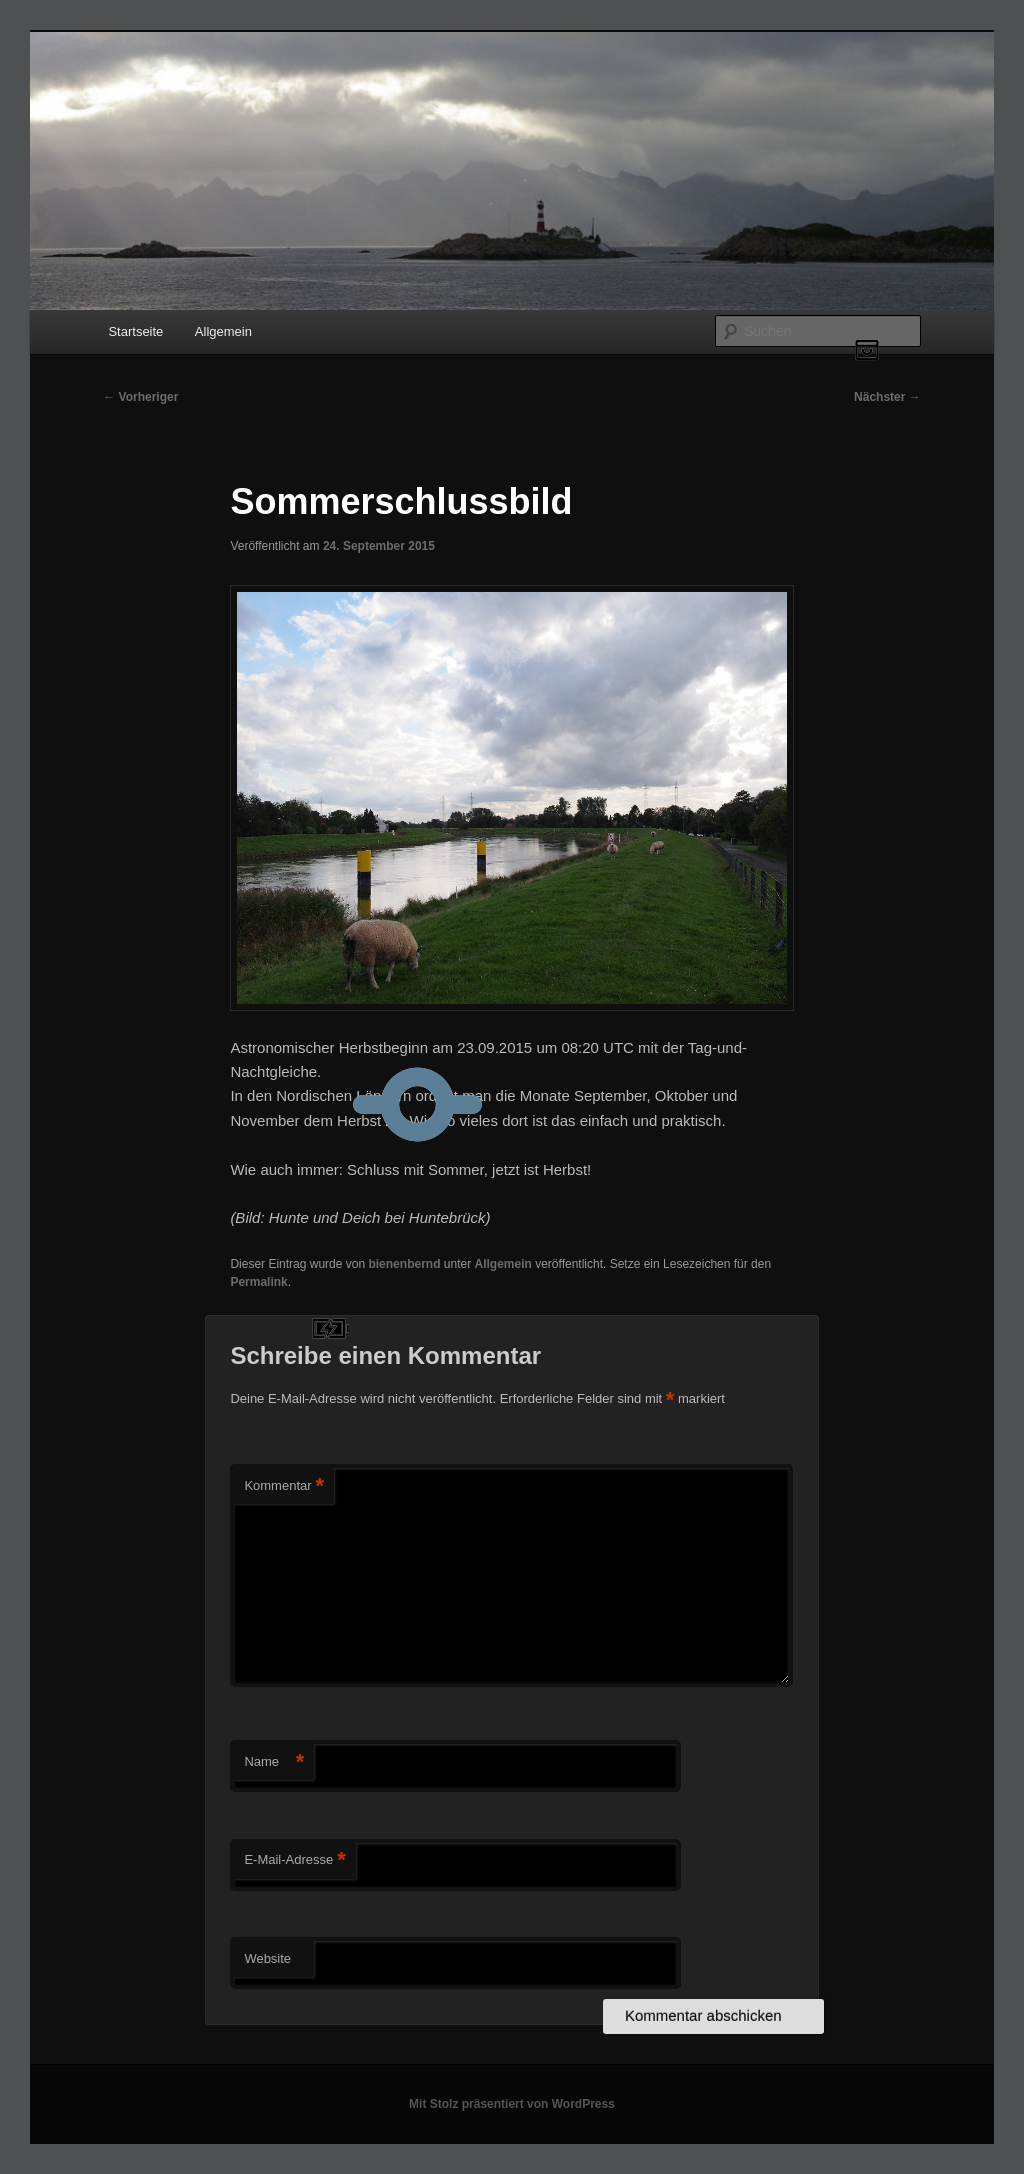  Describe the element at coordinates (417, 1104) in the screenshot. I see `view commit details in version control` at that location.